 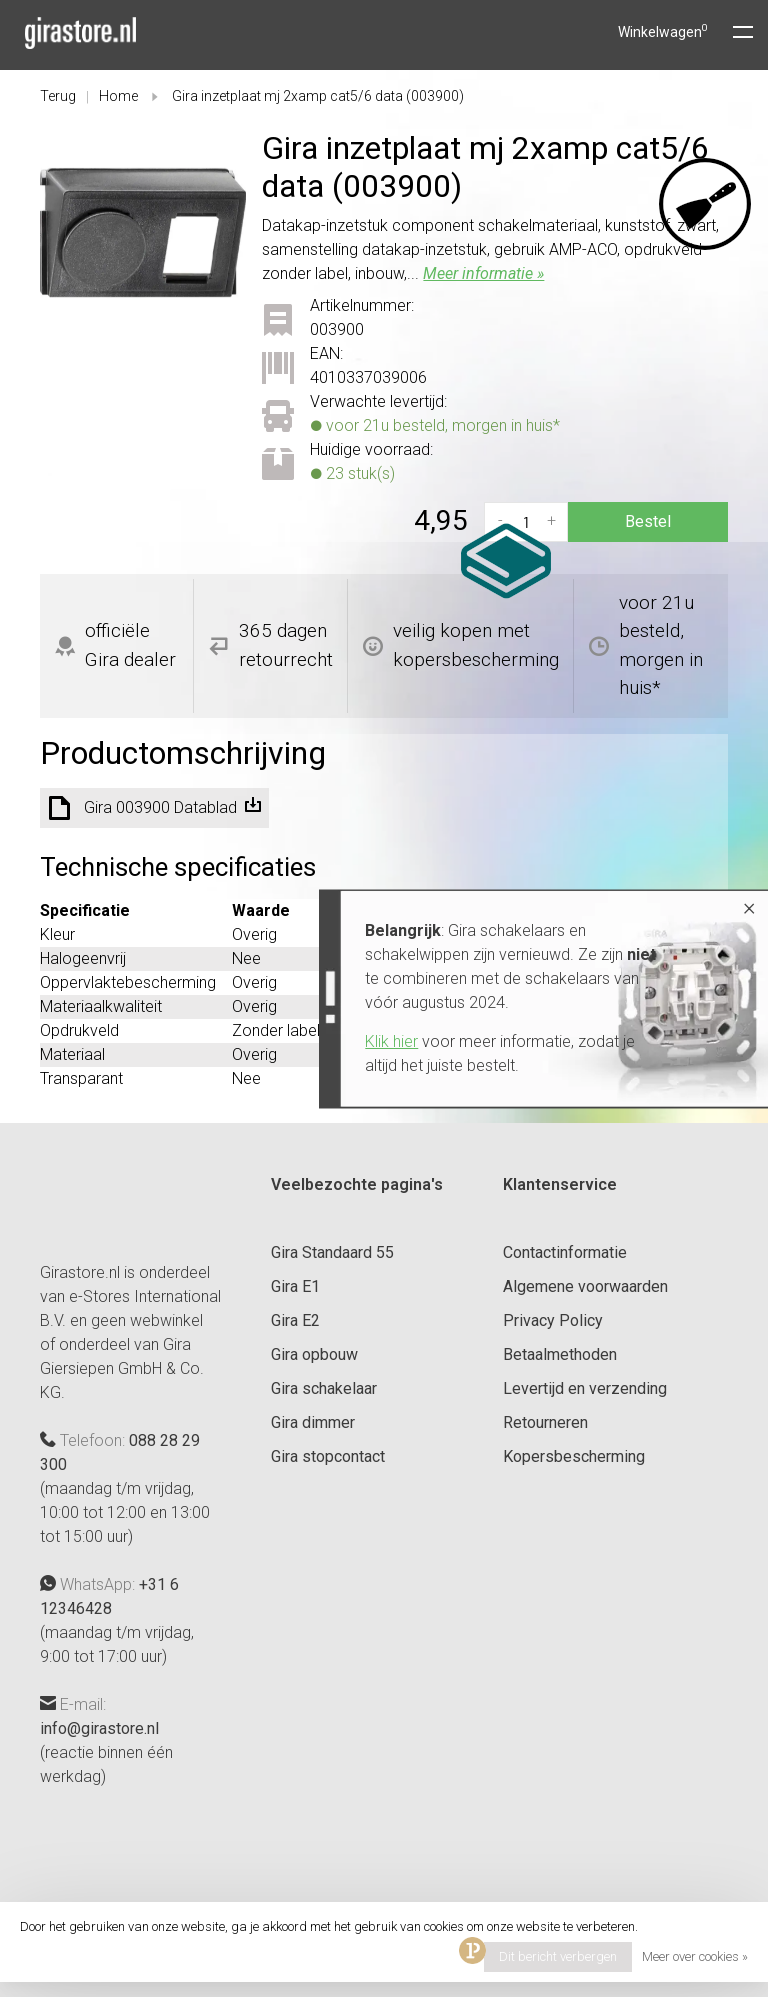 I want to click on Processing Foundation logo, so click(x=472, y=1950).